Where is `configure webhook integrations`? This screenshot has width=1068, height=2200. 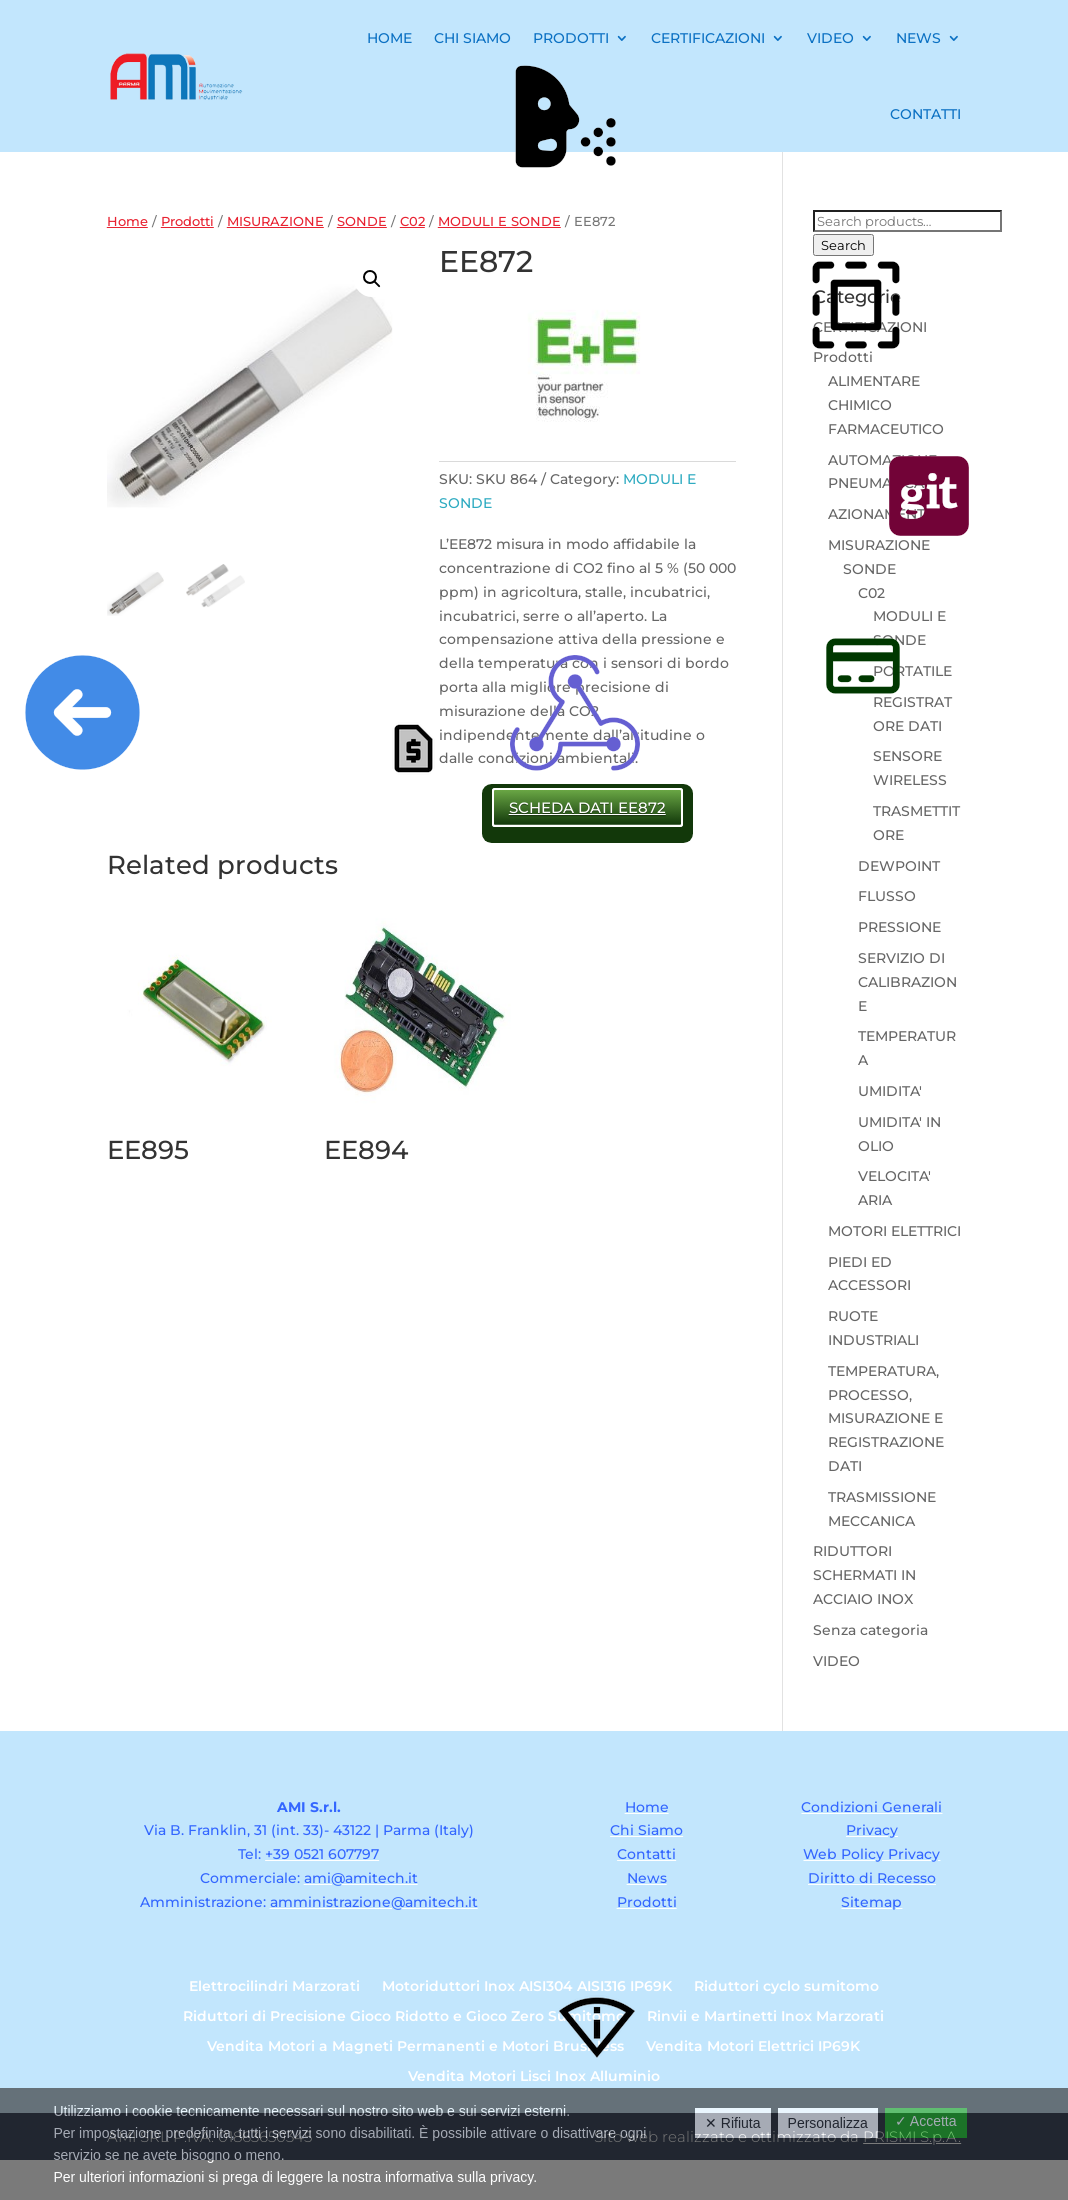
configure webhook integrations is located at coordinates (575, 720).